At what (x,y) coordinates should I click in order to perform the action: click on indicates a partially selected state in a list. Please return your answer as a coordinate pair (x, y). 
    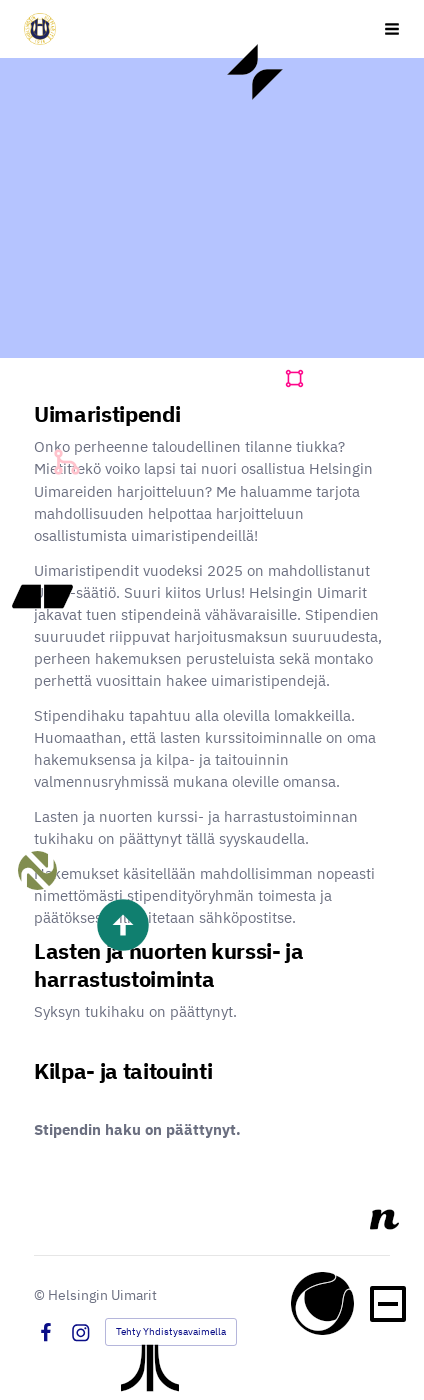
    Looking at the image, I should click on (388, 1304).